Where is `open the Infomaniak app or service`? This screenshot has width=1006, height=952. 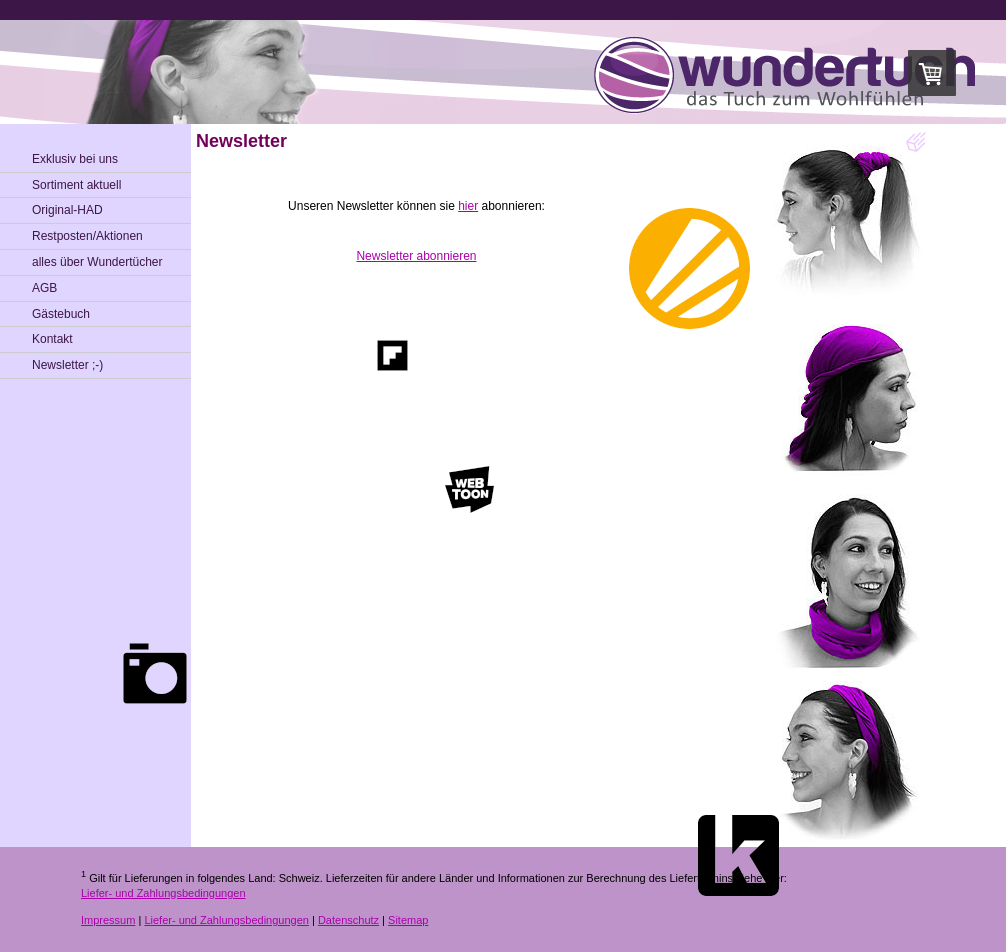 open the Infomaniak app or service is located at coordinates (738, 855).